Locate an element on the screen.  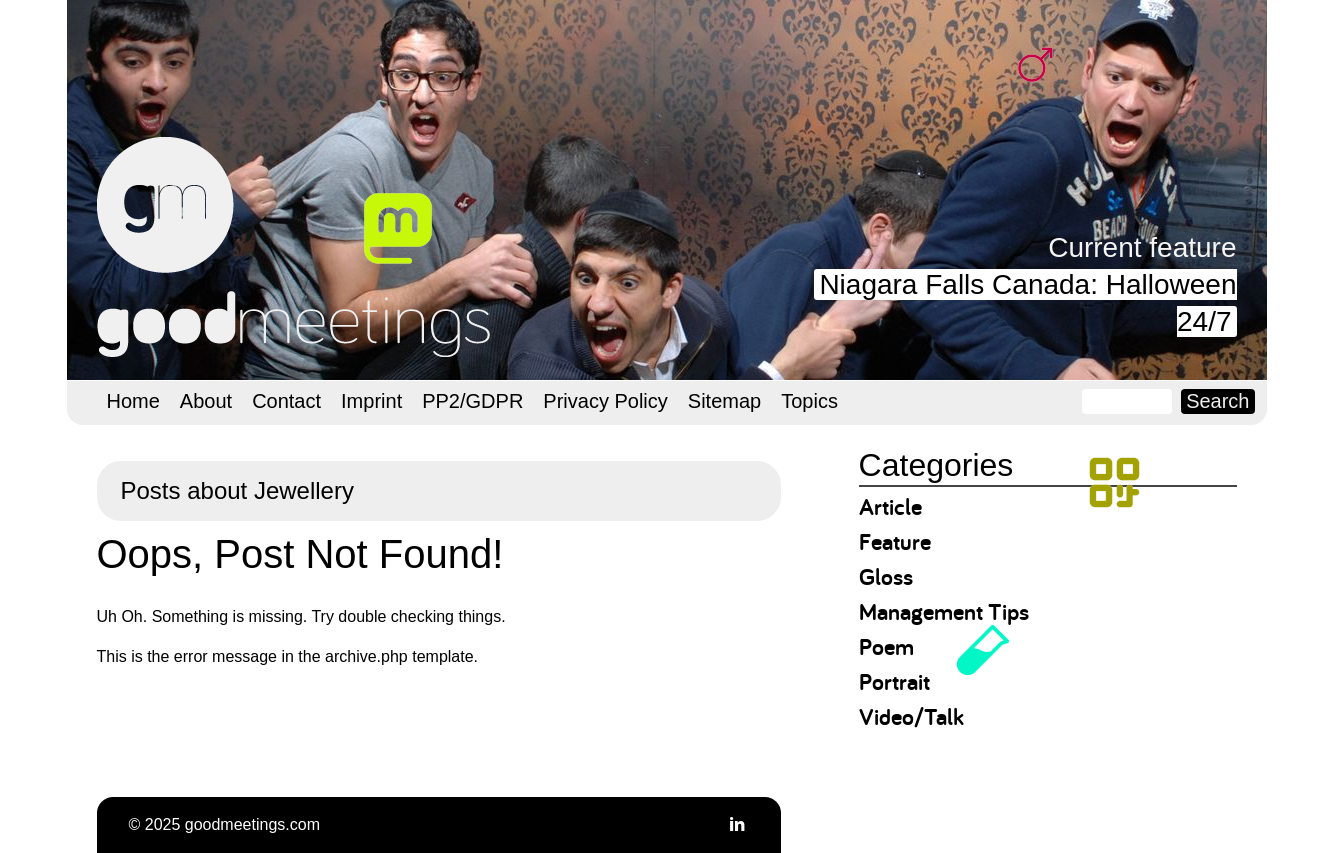
indicates male gender selection is located at coordinates (1036, 64).